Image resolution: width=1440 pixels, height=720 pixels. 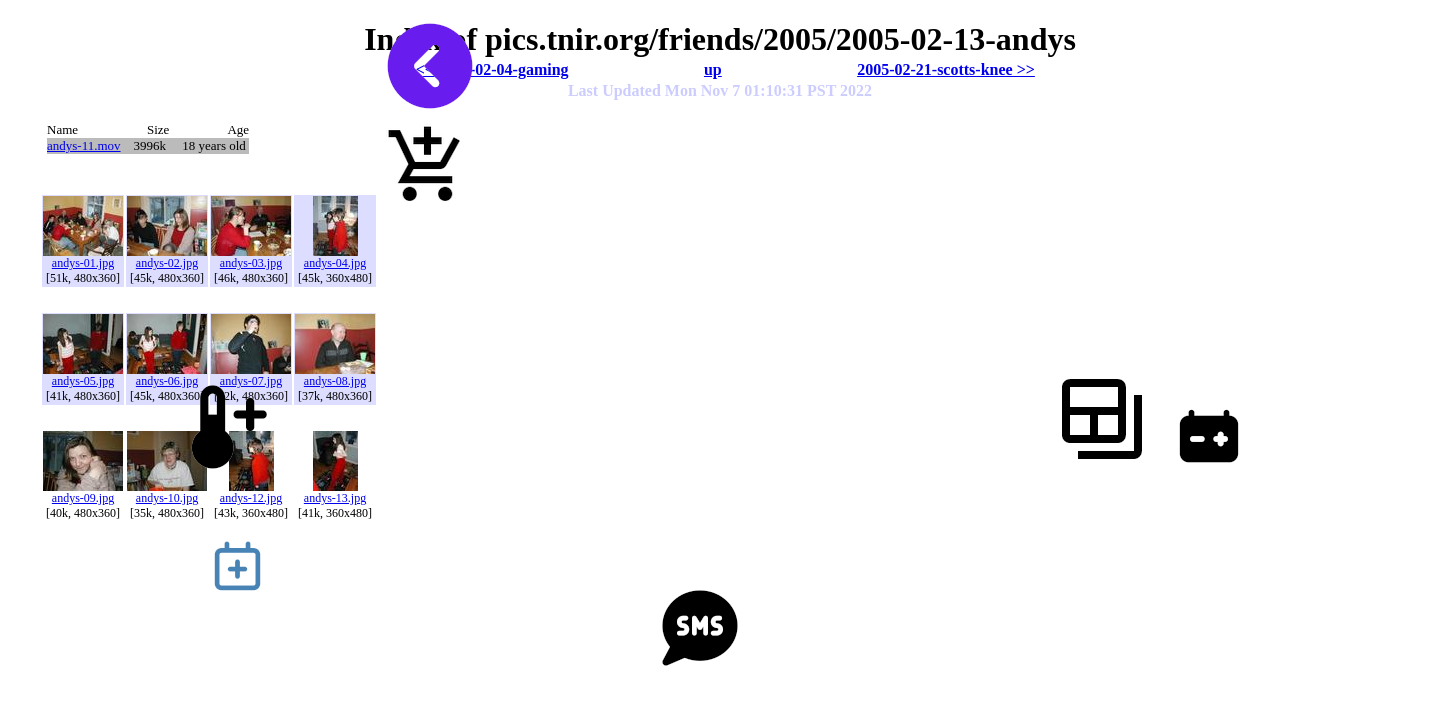 What do you see at coordinates (1209, 439) in the screenshot?
I see `indicates vehicle battery status` at bounding box center [1209, 439].